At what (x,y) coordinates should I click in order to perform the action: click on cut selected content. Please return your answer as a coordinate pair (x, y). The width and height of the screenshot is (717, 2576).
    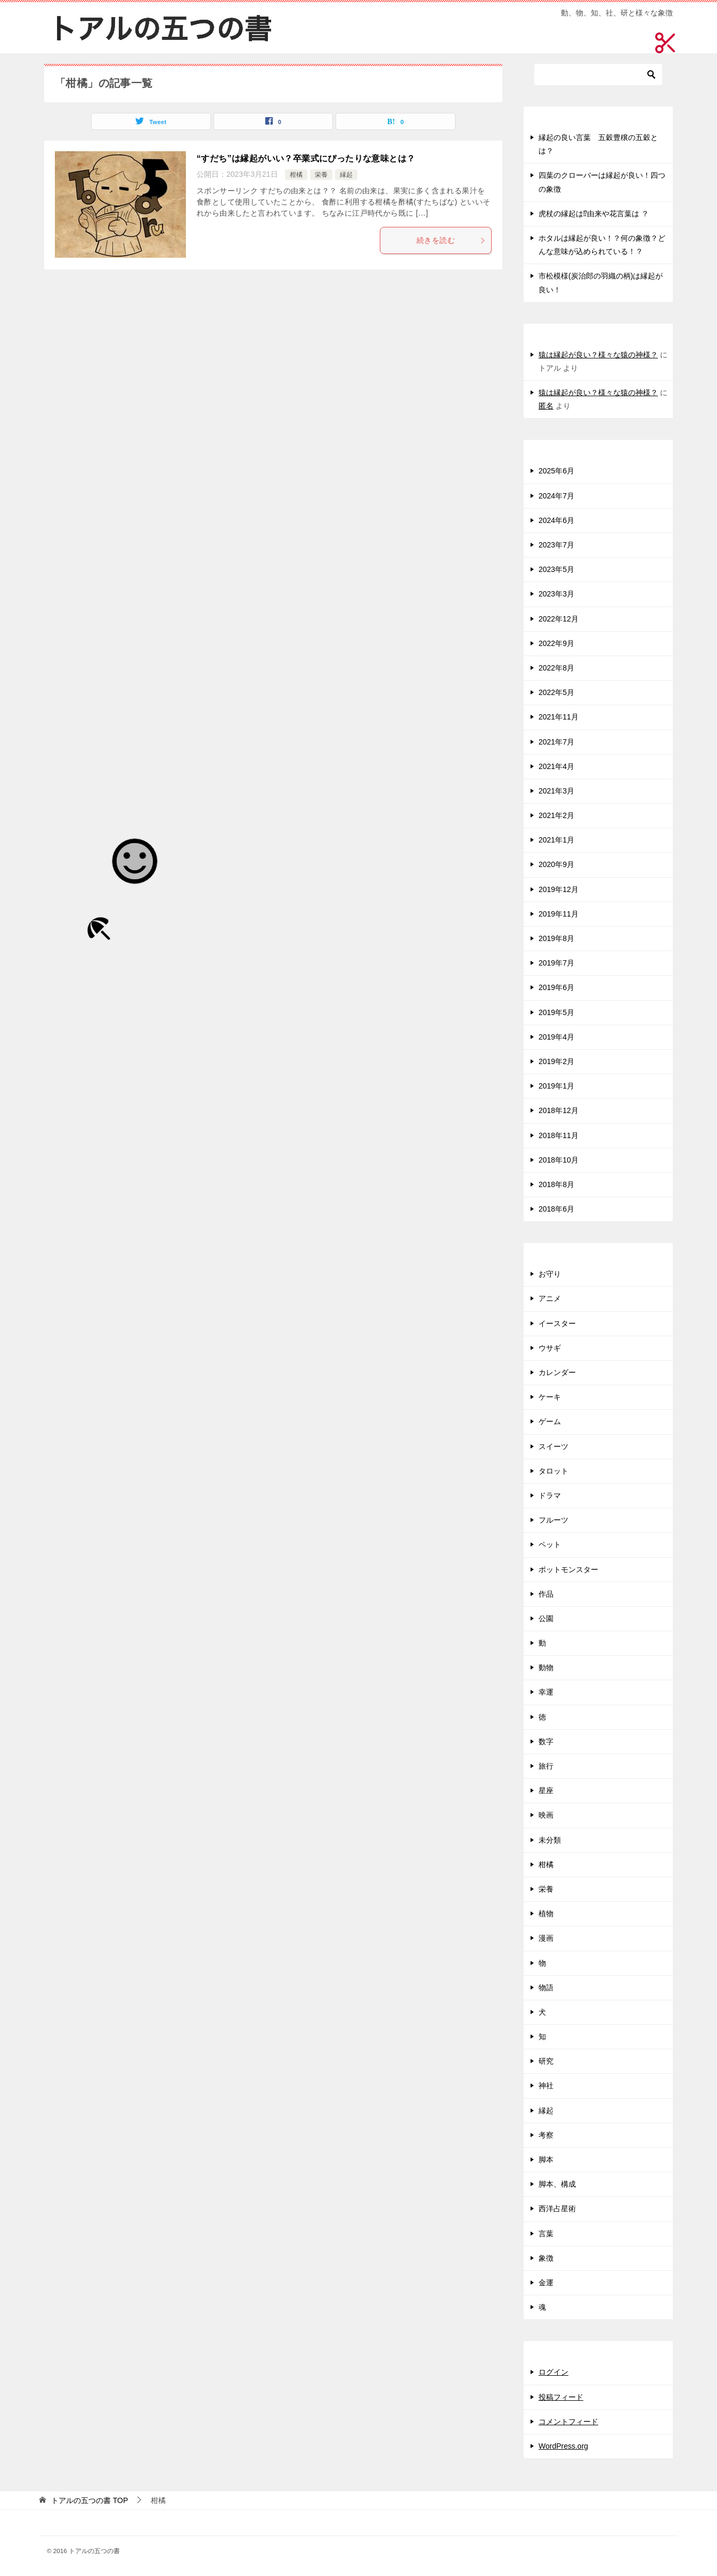
    Looking at the image, I should click on (665, 43).